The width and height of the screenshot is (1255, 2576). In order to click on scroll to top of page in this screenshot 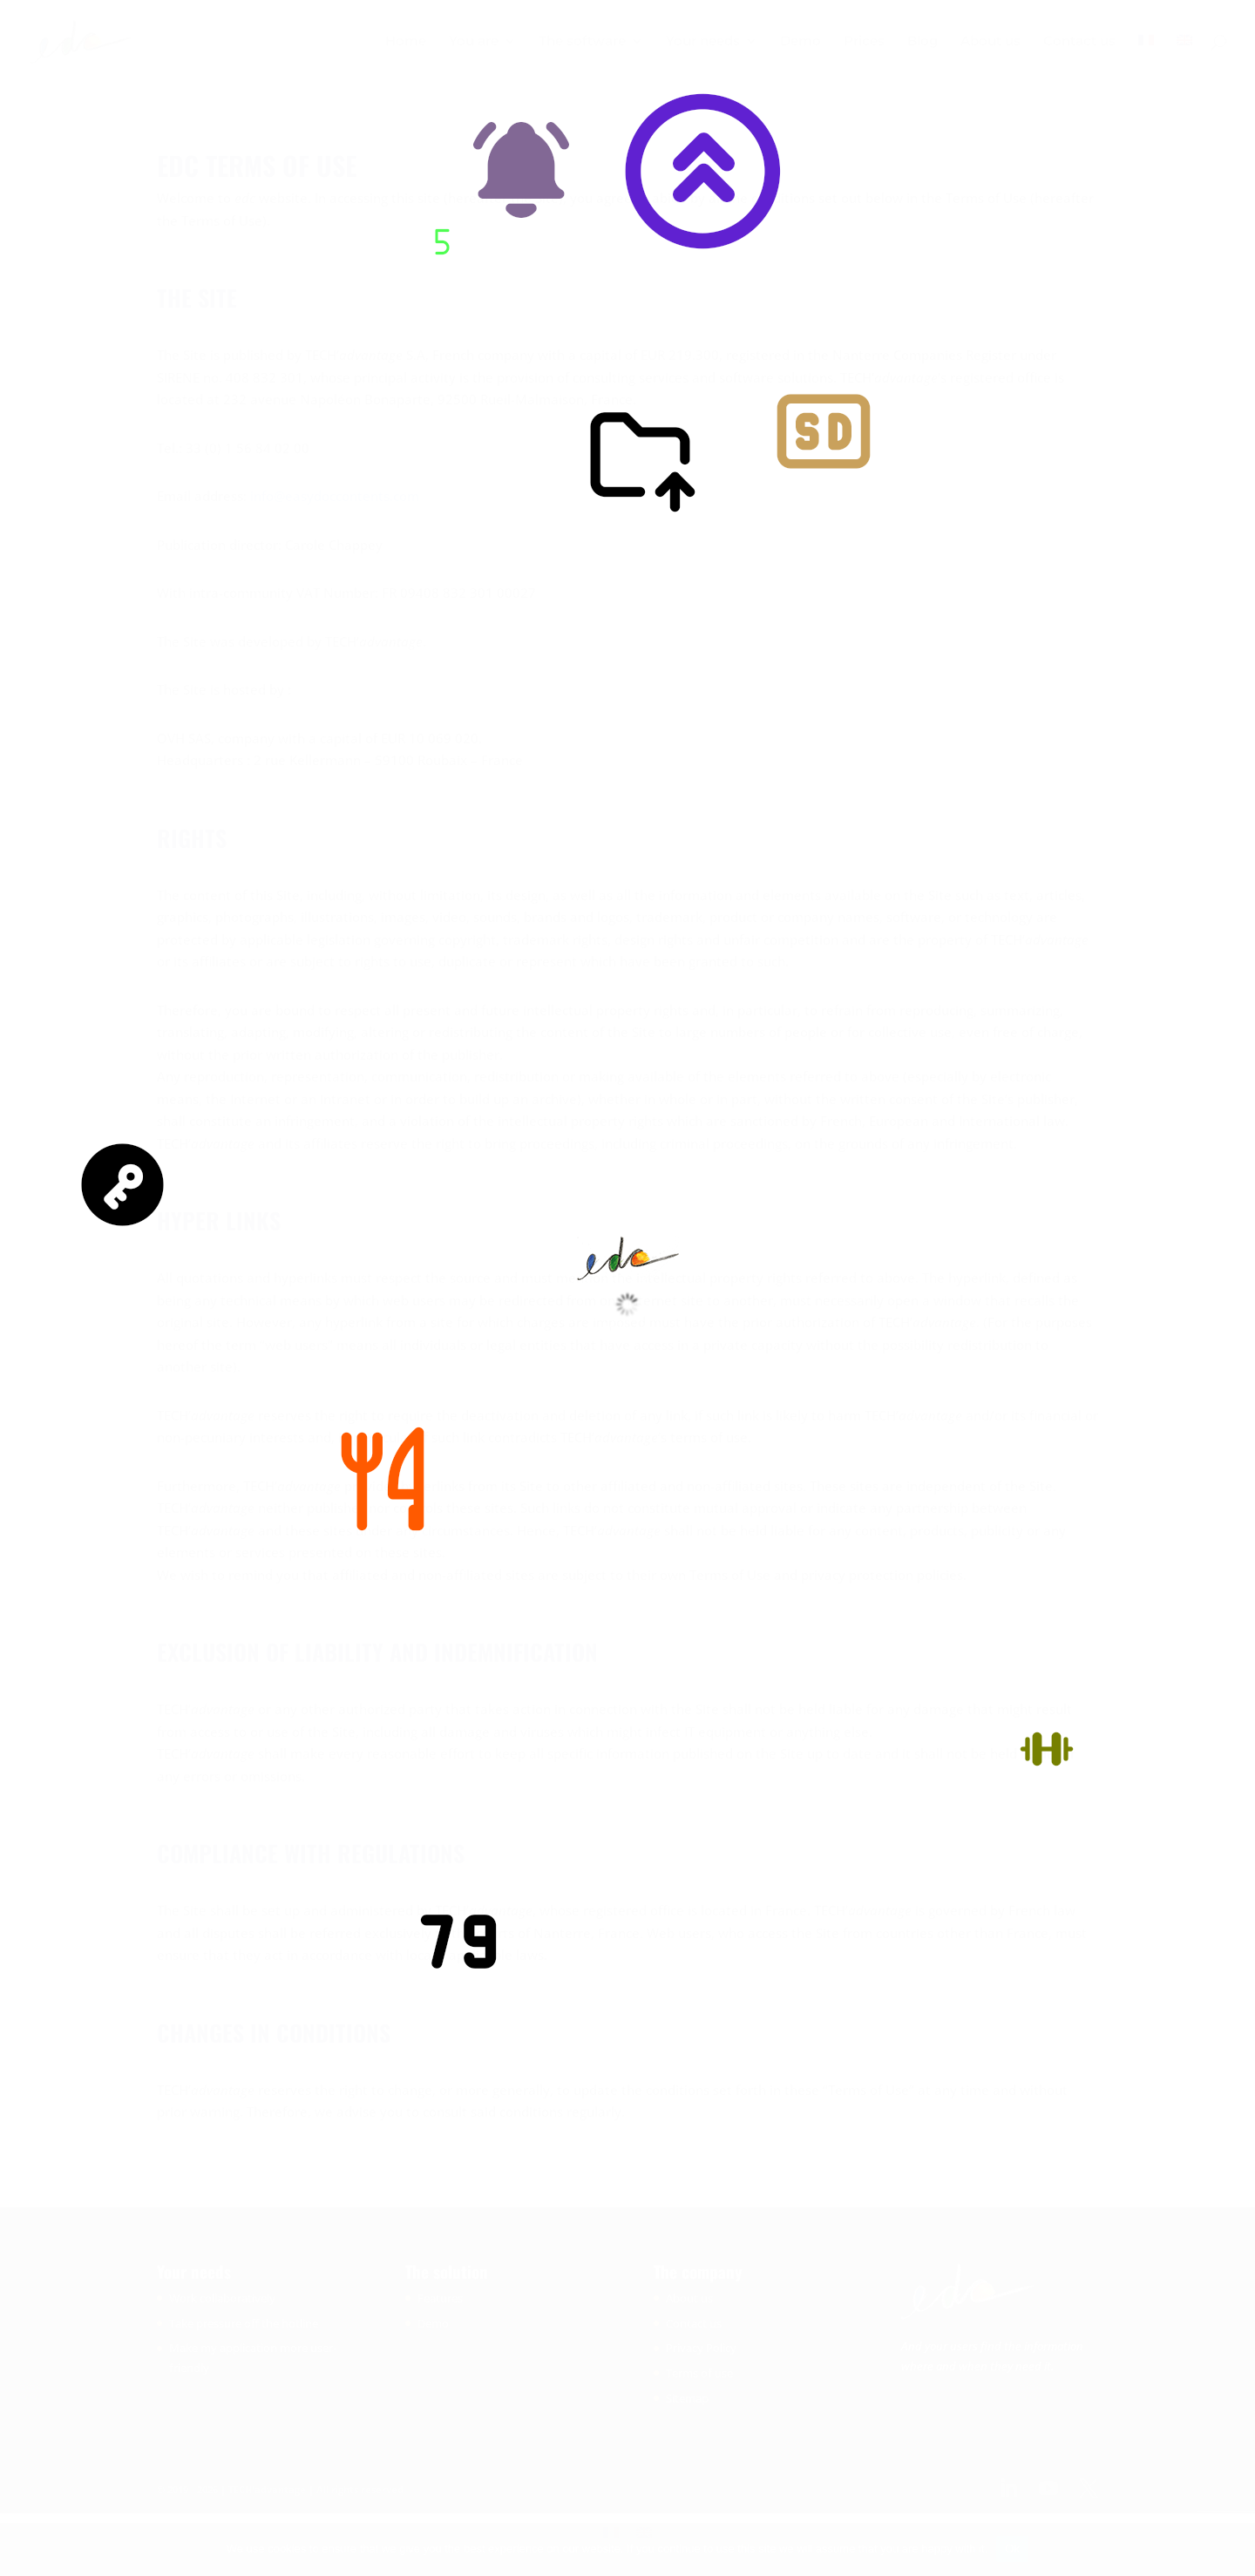, I will do `click(703, 171)`.